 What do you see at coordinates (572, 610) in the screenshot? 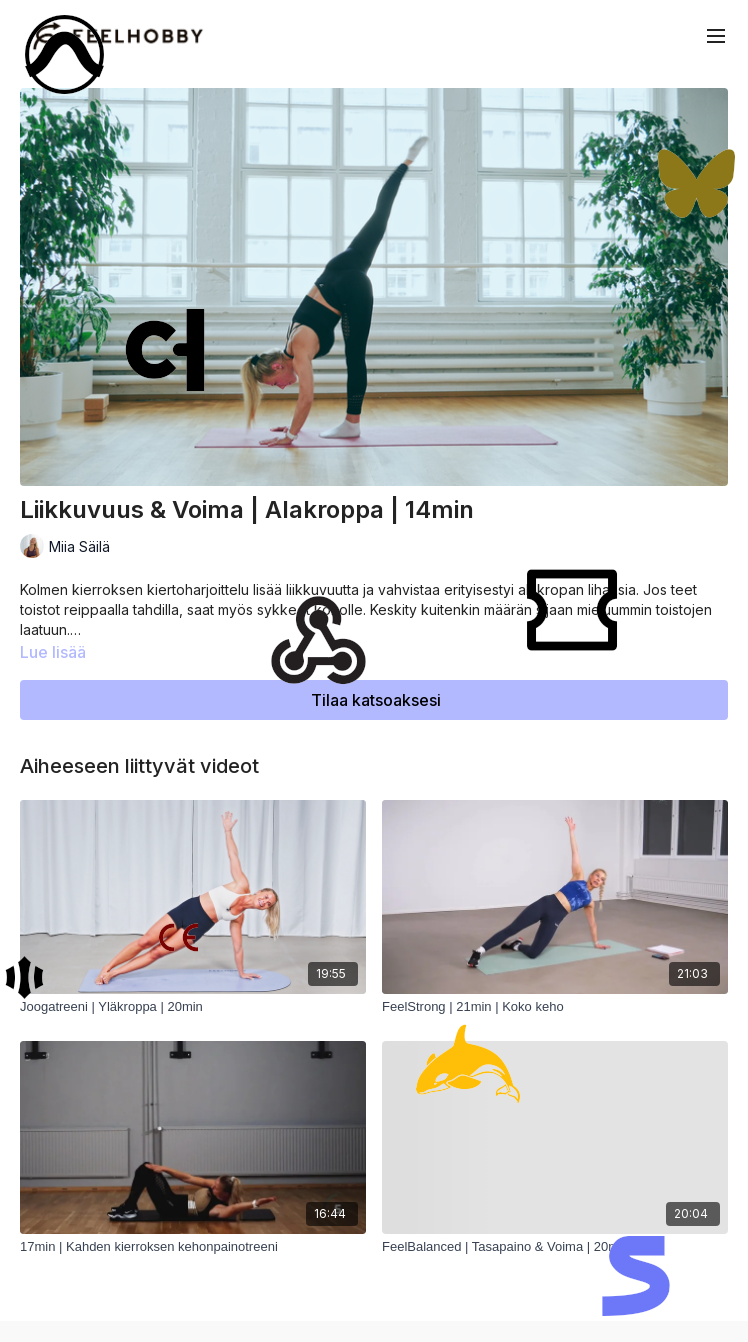
I see `view your tickets or passes` at bounding box center [572, 610].